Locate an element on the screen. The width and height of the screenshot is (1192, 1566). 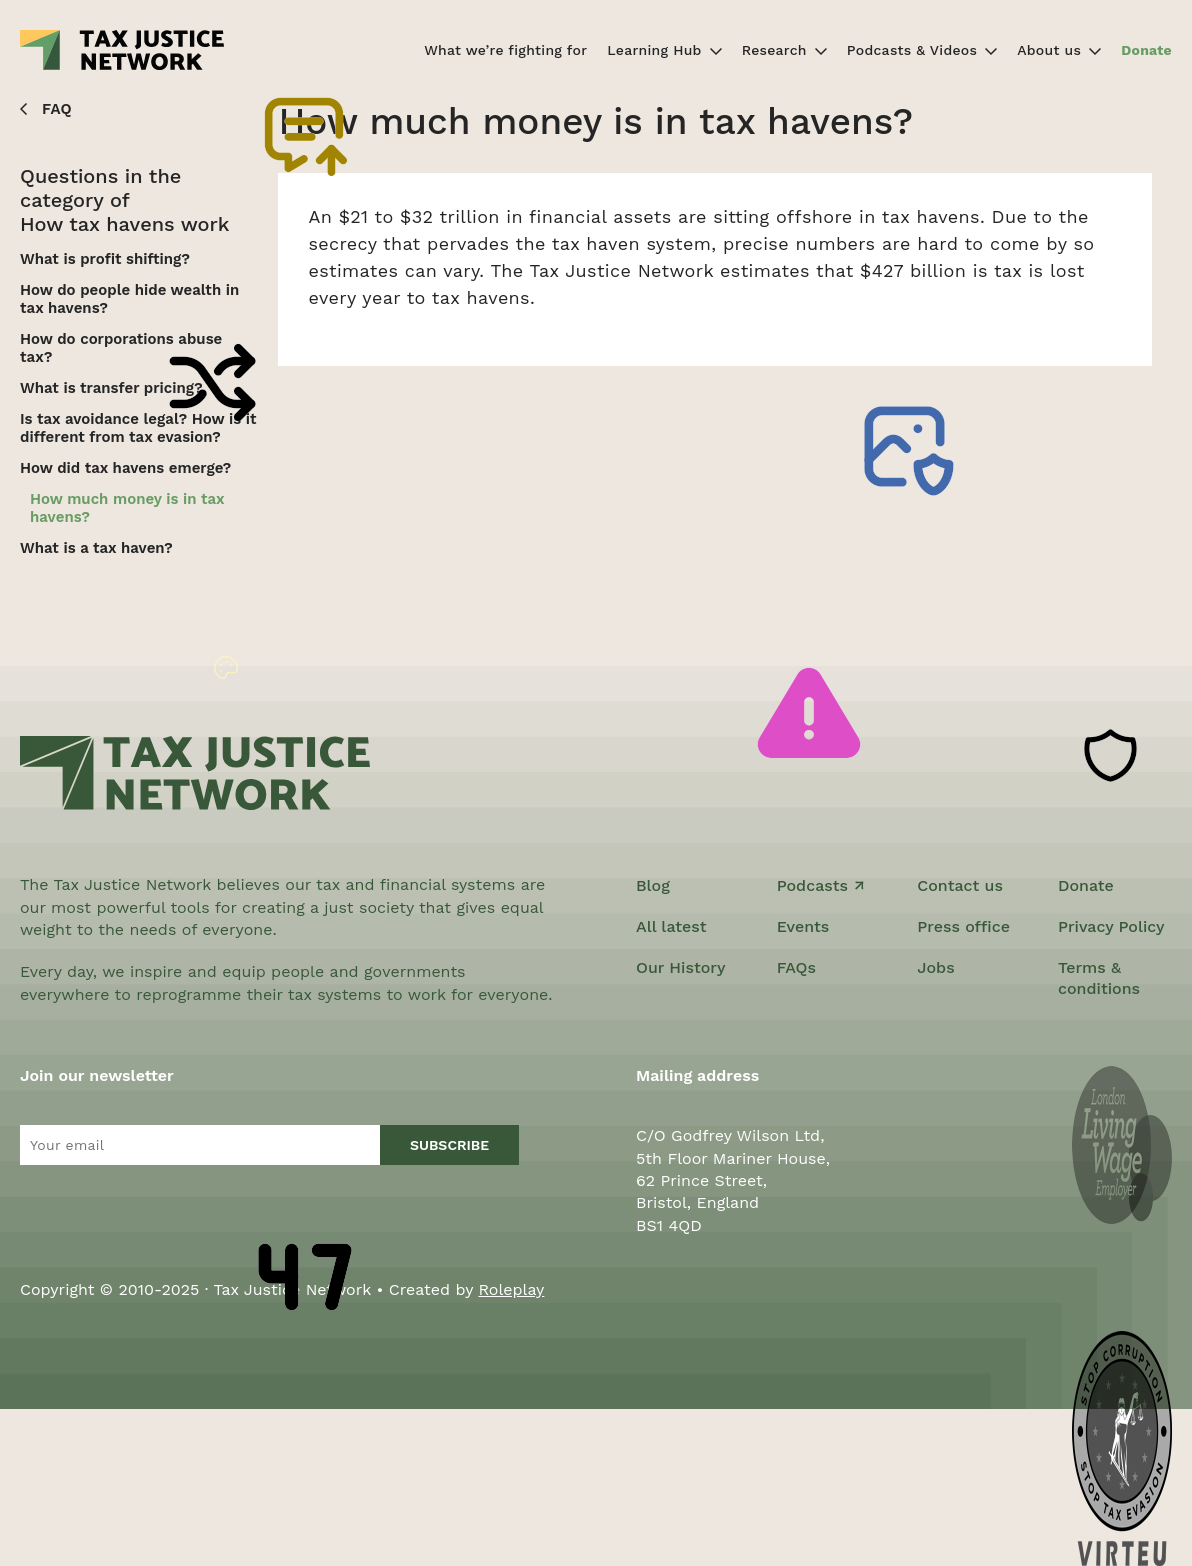
shuffle or randomize content is located at coordinates (212, 382).